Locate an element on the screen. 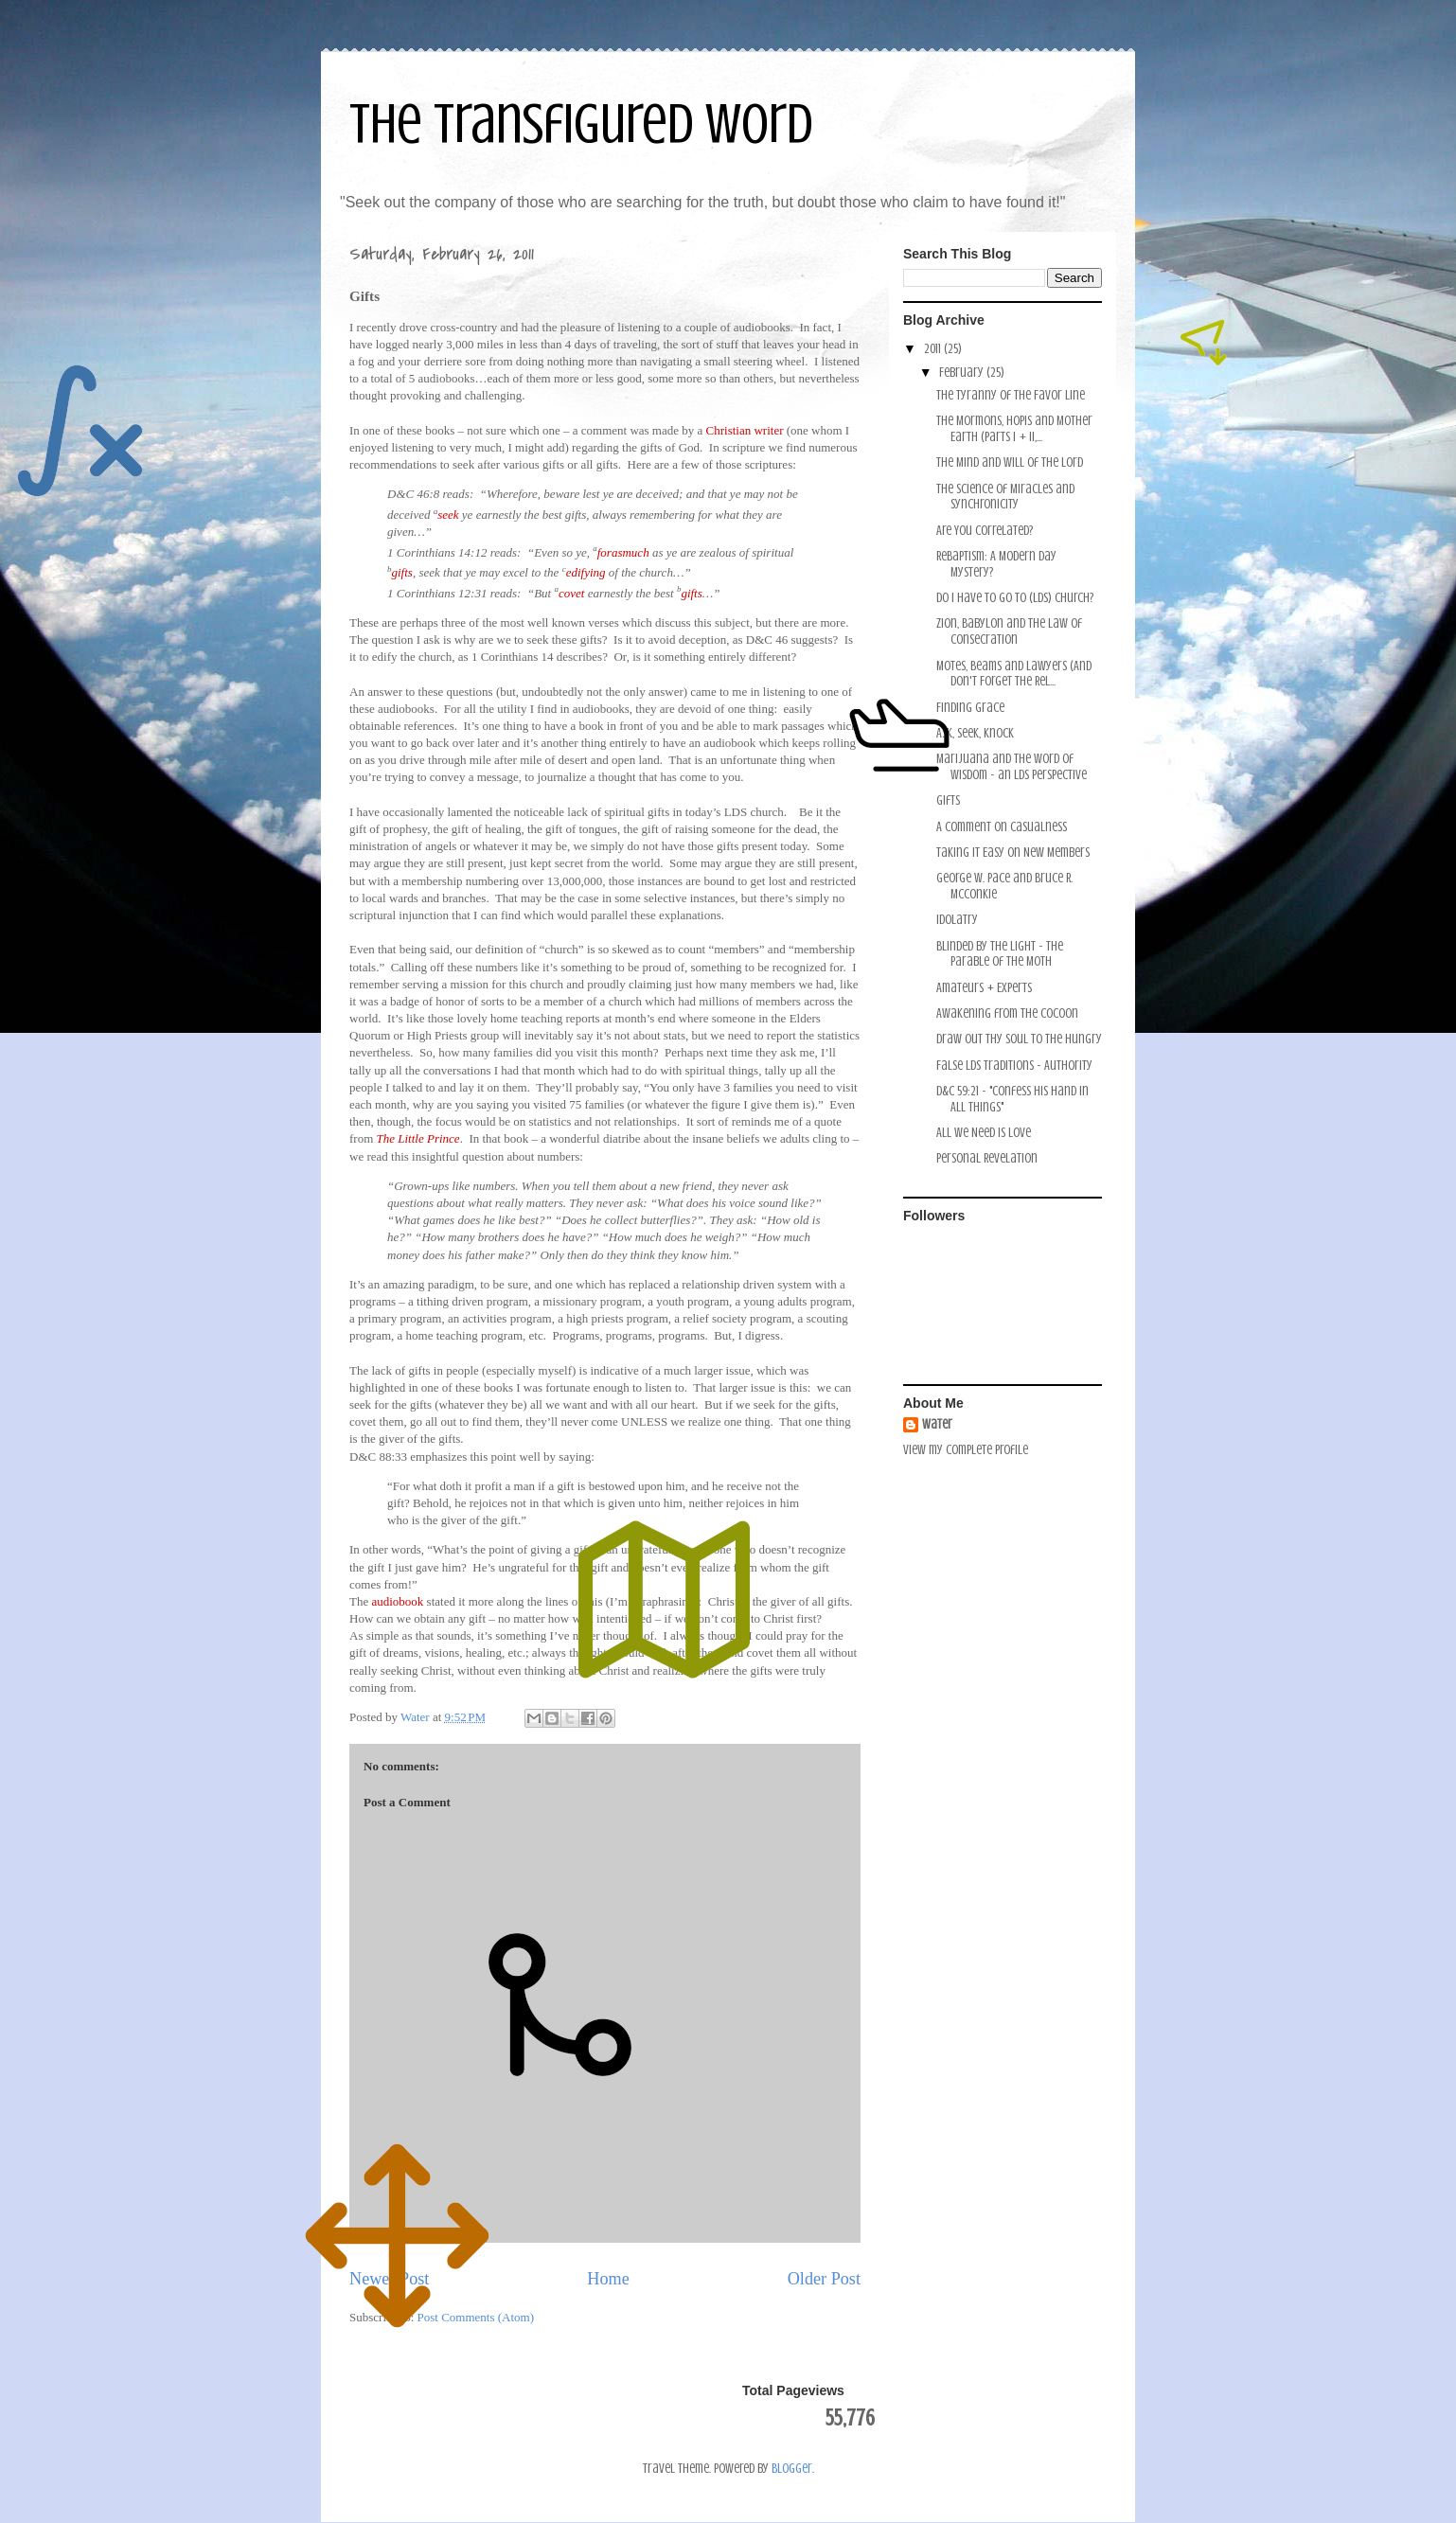  view map or navigation is located at coordinates (664, 1599).